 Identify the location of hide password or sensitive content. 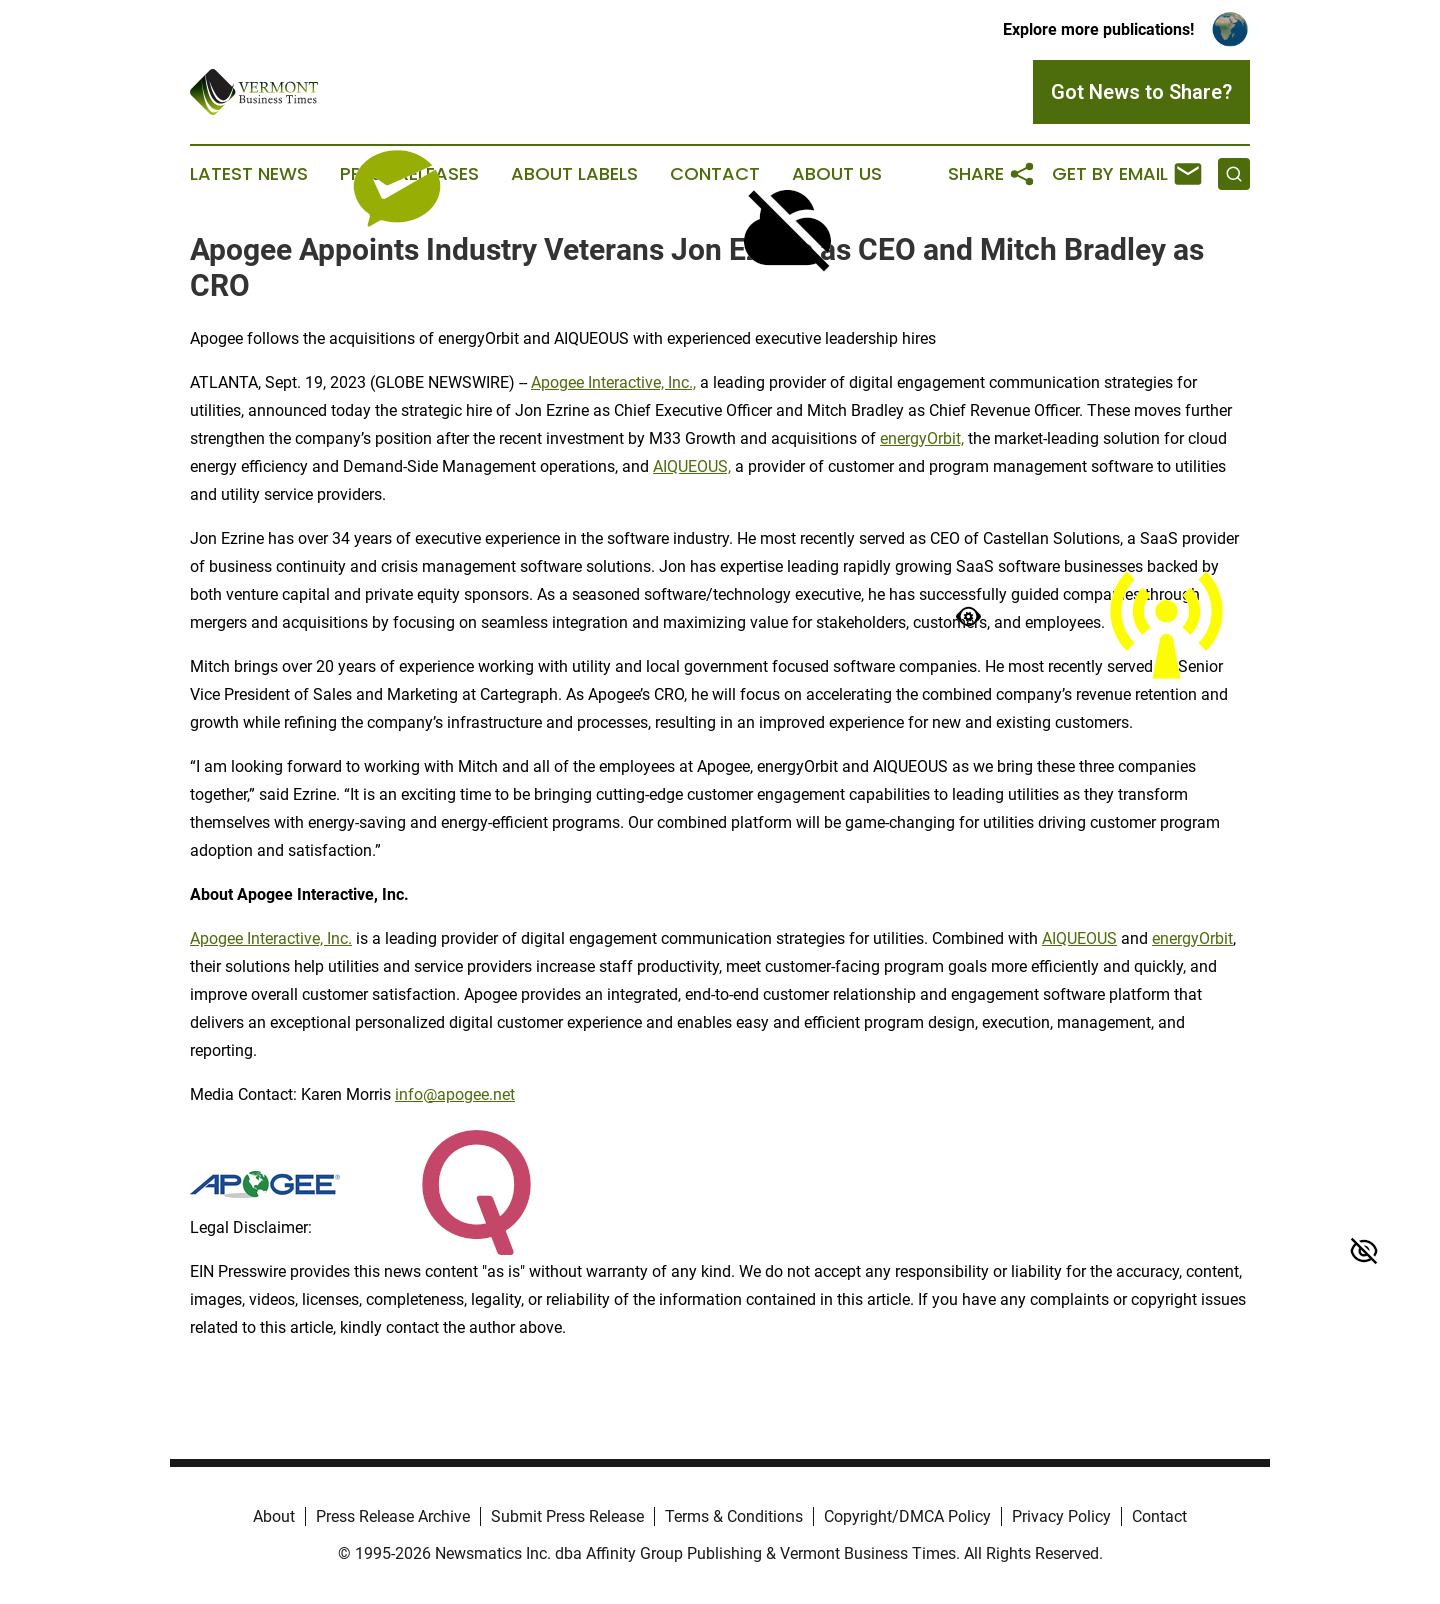
(1364, 1251).